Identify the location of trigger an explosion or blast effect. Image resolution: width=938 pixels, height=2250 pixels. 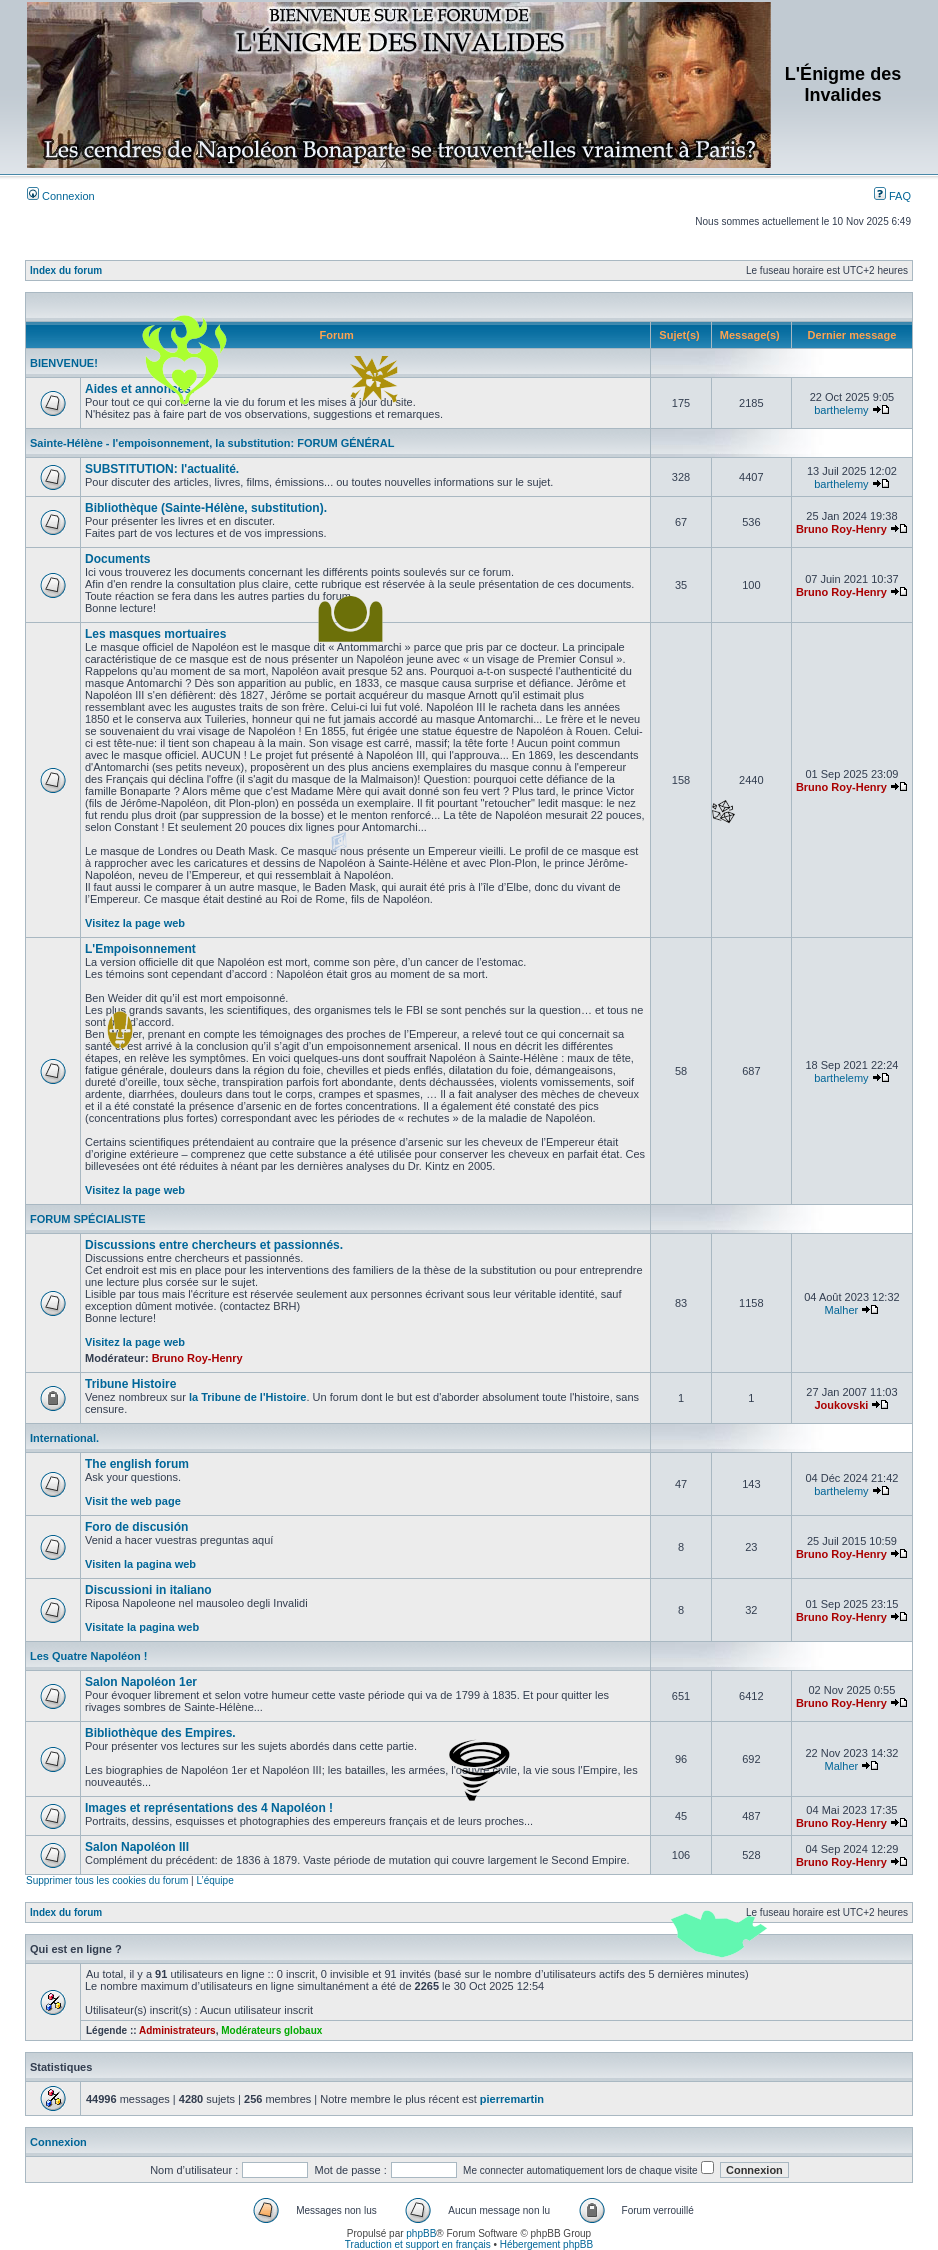
(373, 379).